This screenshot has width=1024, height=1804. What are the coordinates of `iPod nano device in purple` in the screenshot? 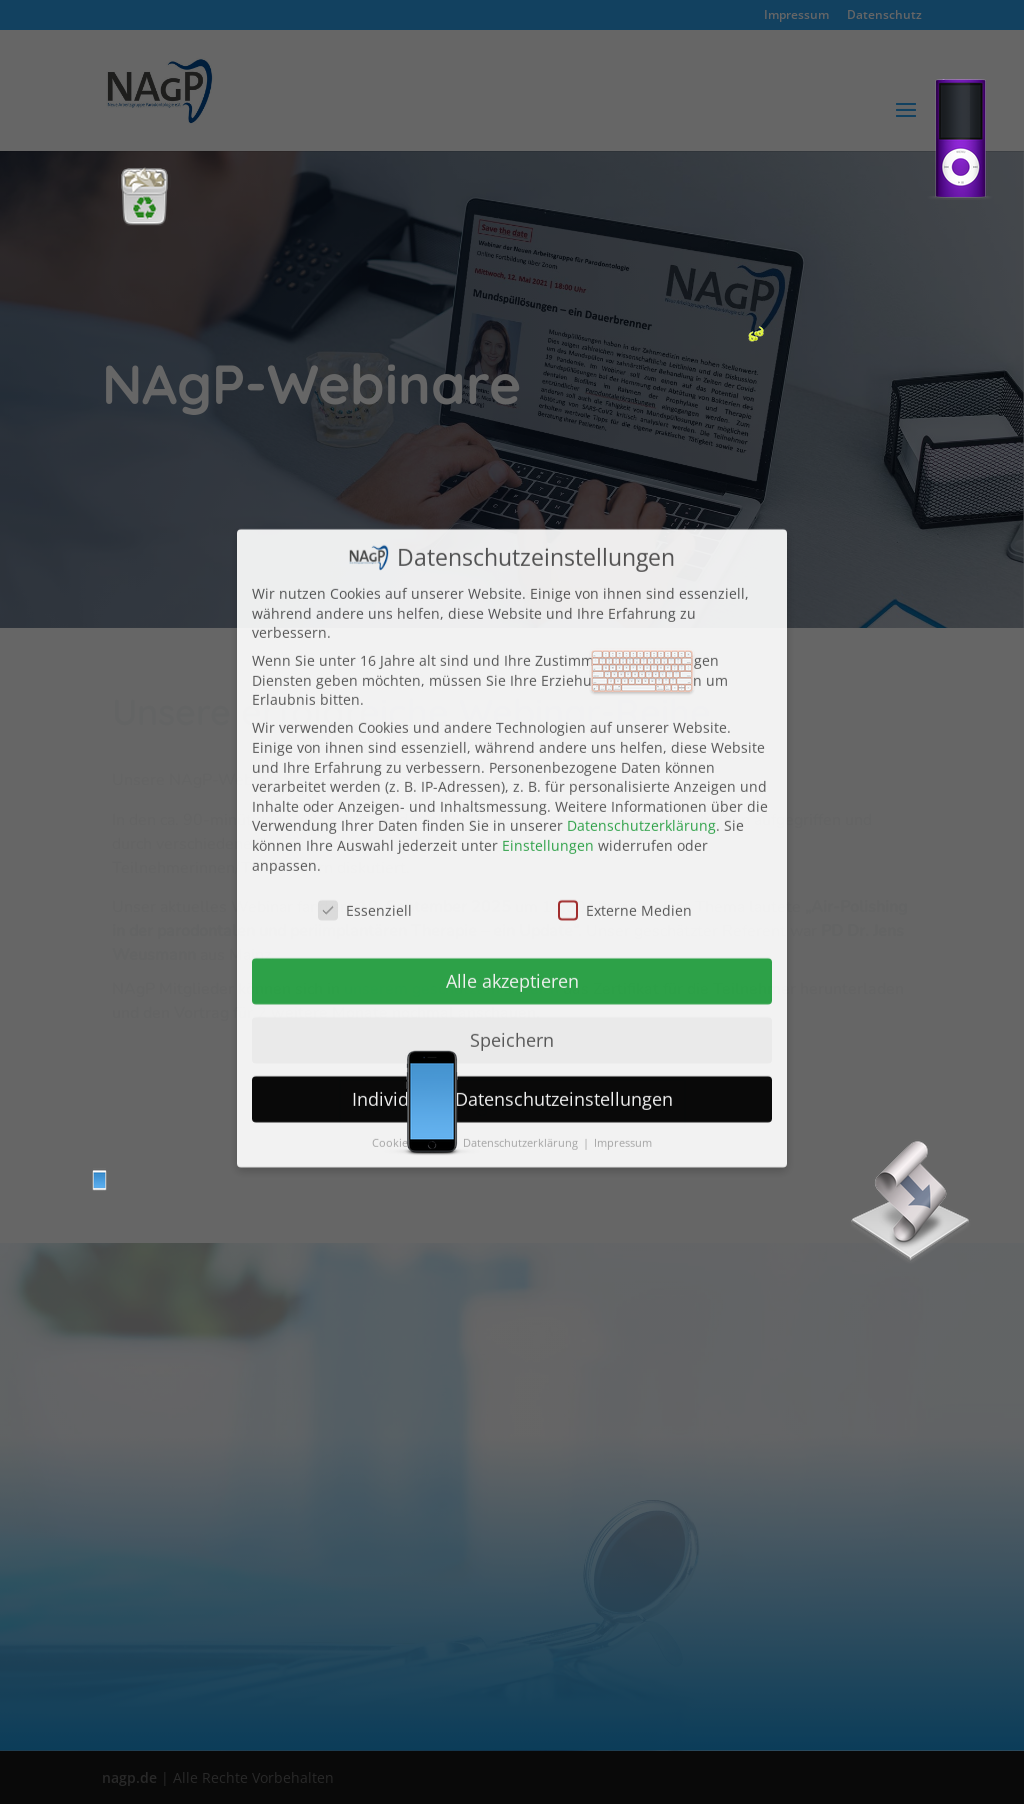 It's located at (960, 140).